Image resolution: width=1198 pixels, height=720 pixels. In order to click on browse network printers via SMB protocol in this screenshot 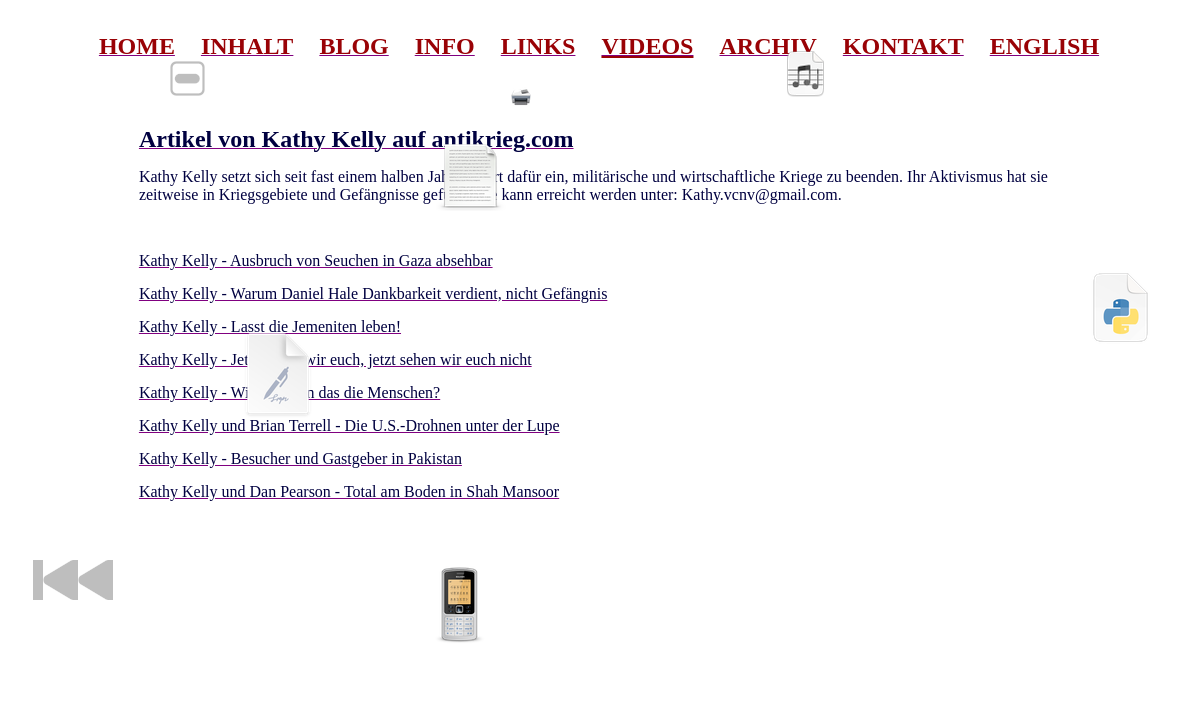, I will do `click(521, 97)`.